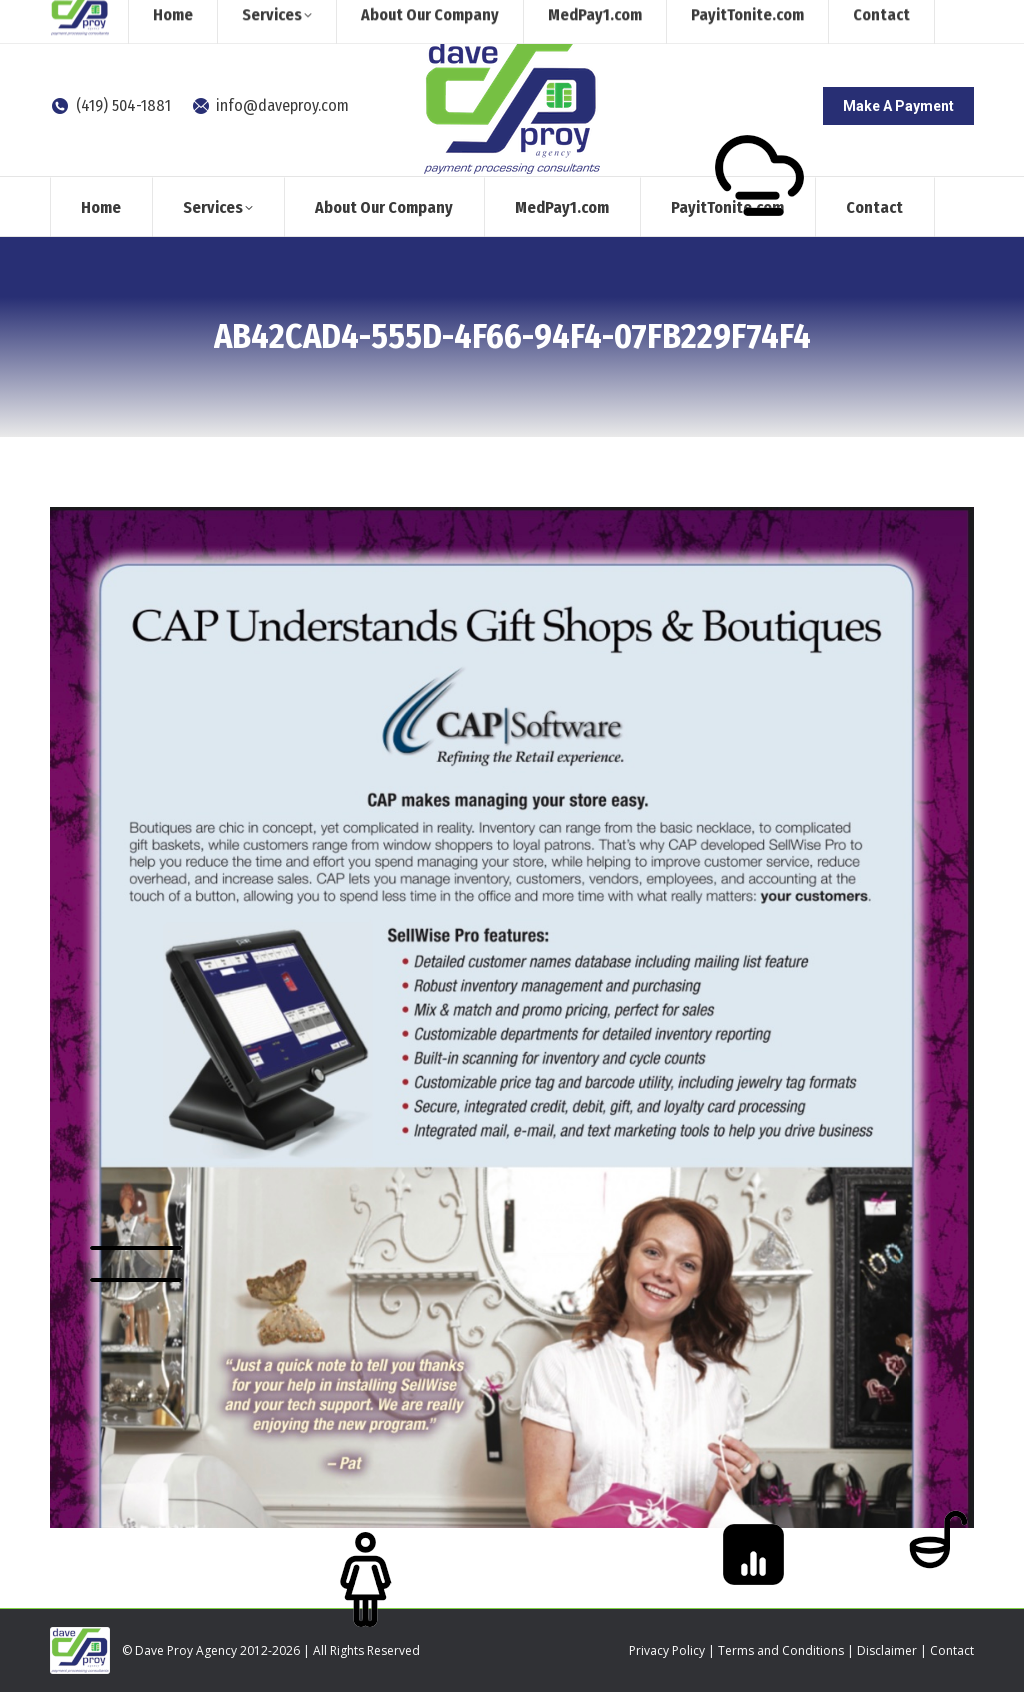 The width and height of the screenshot is (1024, 1692). I want to click on indicates women's restroom or facilities, so click(365, 1579).